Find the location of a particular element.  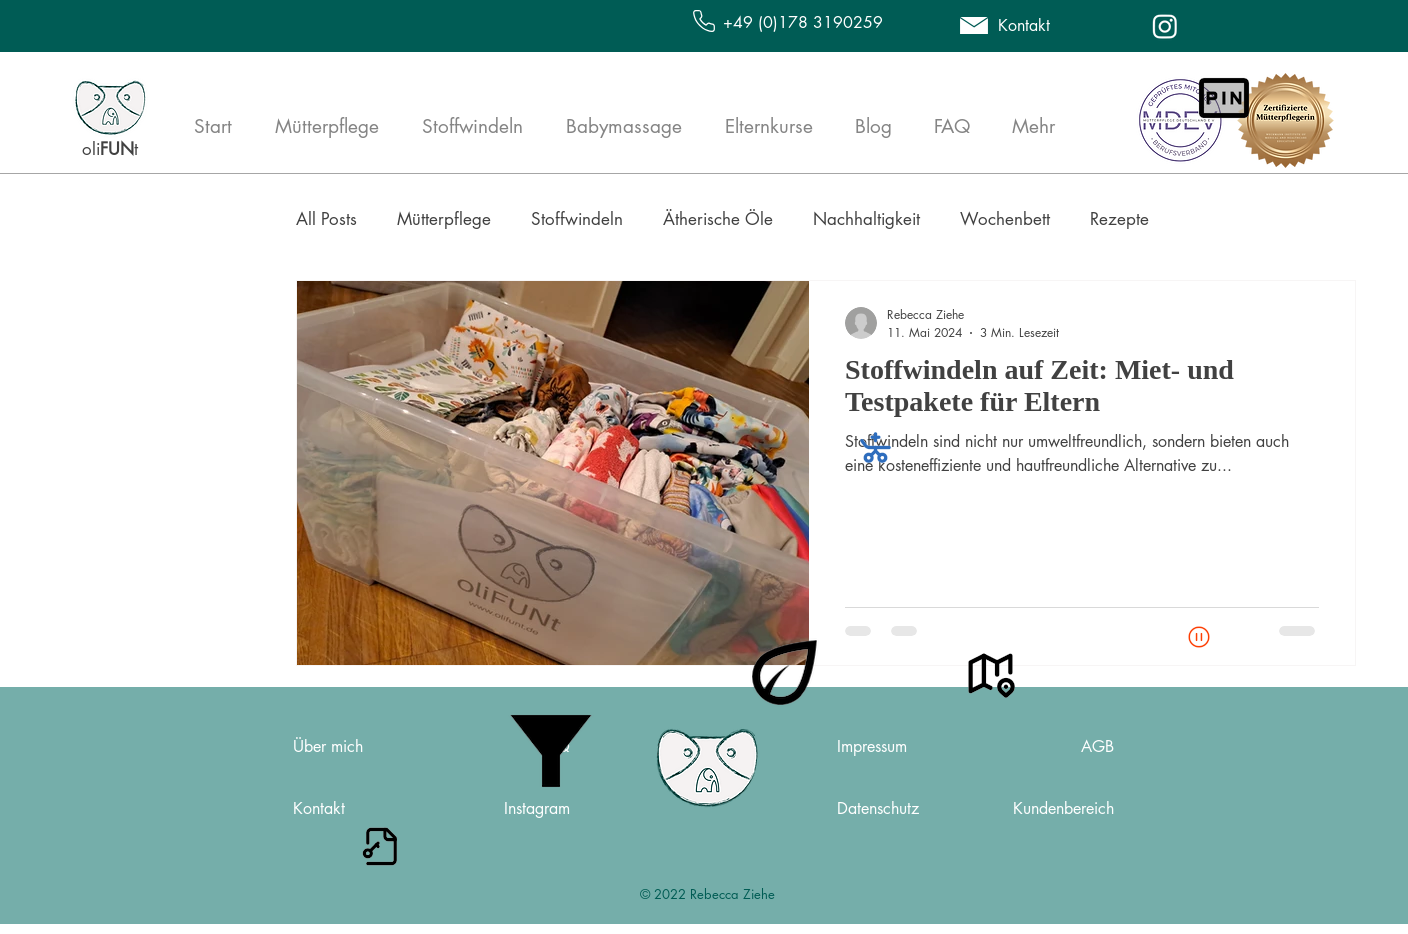

pause media playback is located at coordinates (1199, 637).